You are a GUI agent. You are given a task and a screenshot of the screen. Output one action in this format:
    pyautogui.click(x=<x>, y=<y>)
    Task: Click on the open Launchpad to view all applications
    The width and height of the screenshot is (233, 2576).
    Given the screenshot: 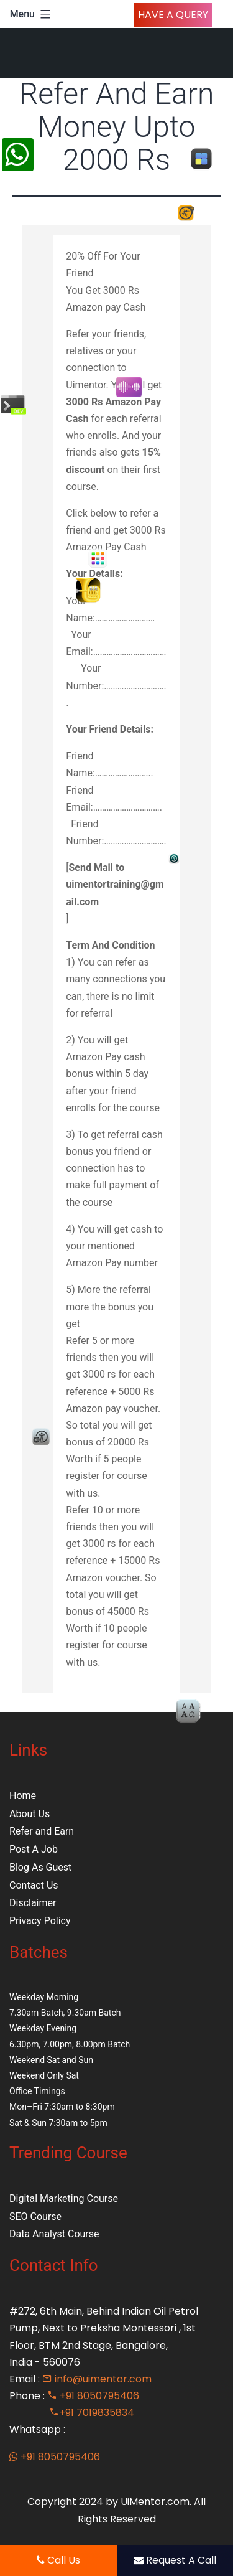 What is the action you would take?
    pyautogui.click(x=98, y=558)
    